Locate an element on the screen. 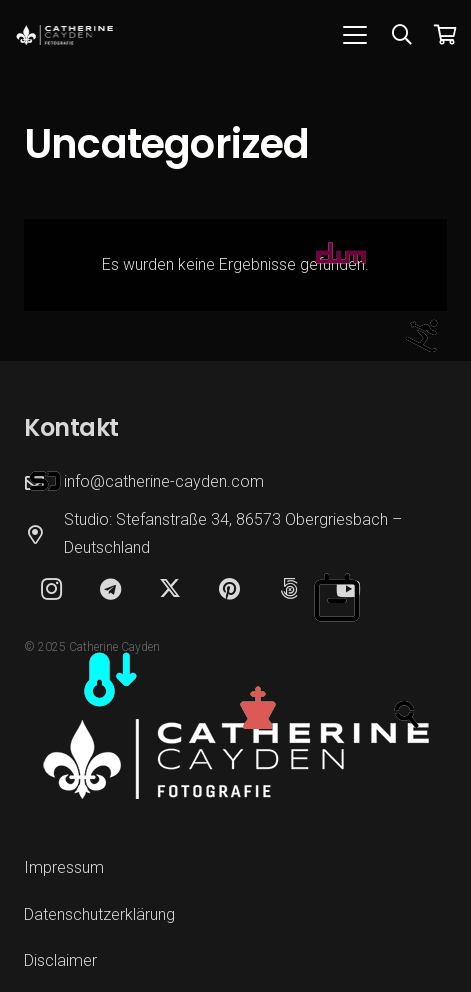 The height and width of the screenshot is (992, 471). chess king piece indicator is located at coordinates (258, 709).